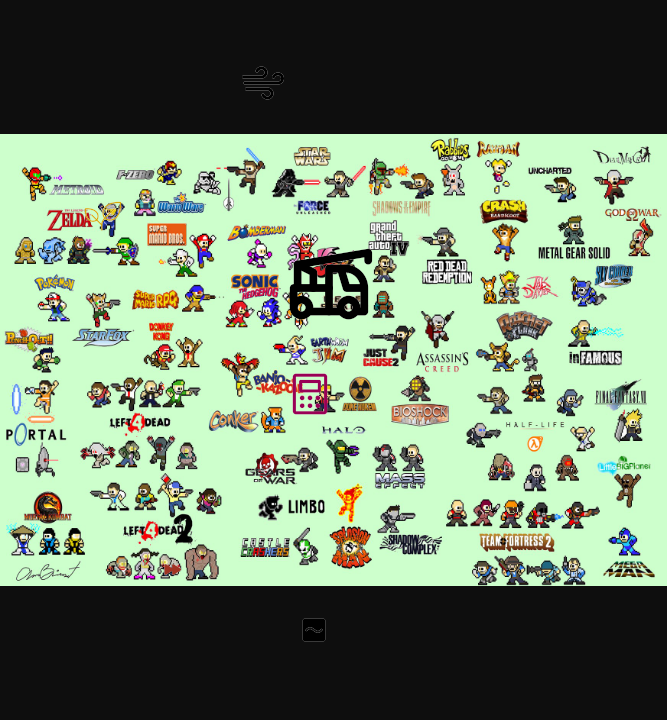  Describe the element at coordinates (314, 630) in the screenshot. I see `indicates approximate or similar value` at that location.